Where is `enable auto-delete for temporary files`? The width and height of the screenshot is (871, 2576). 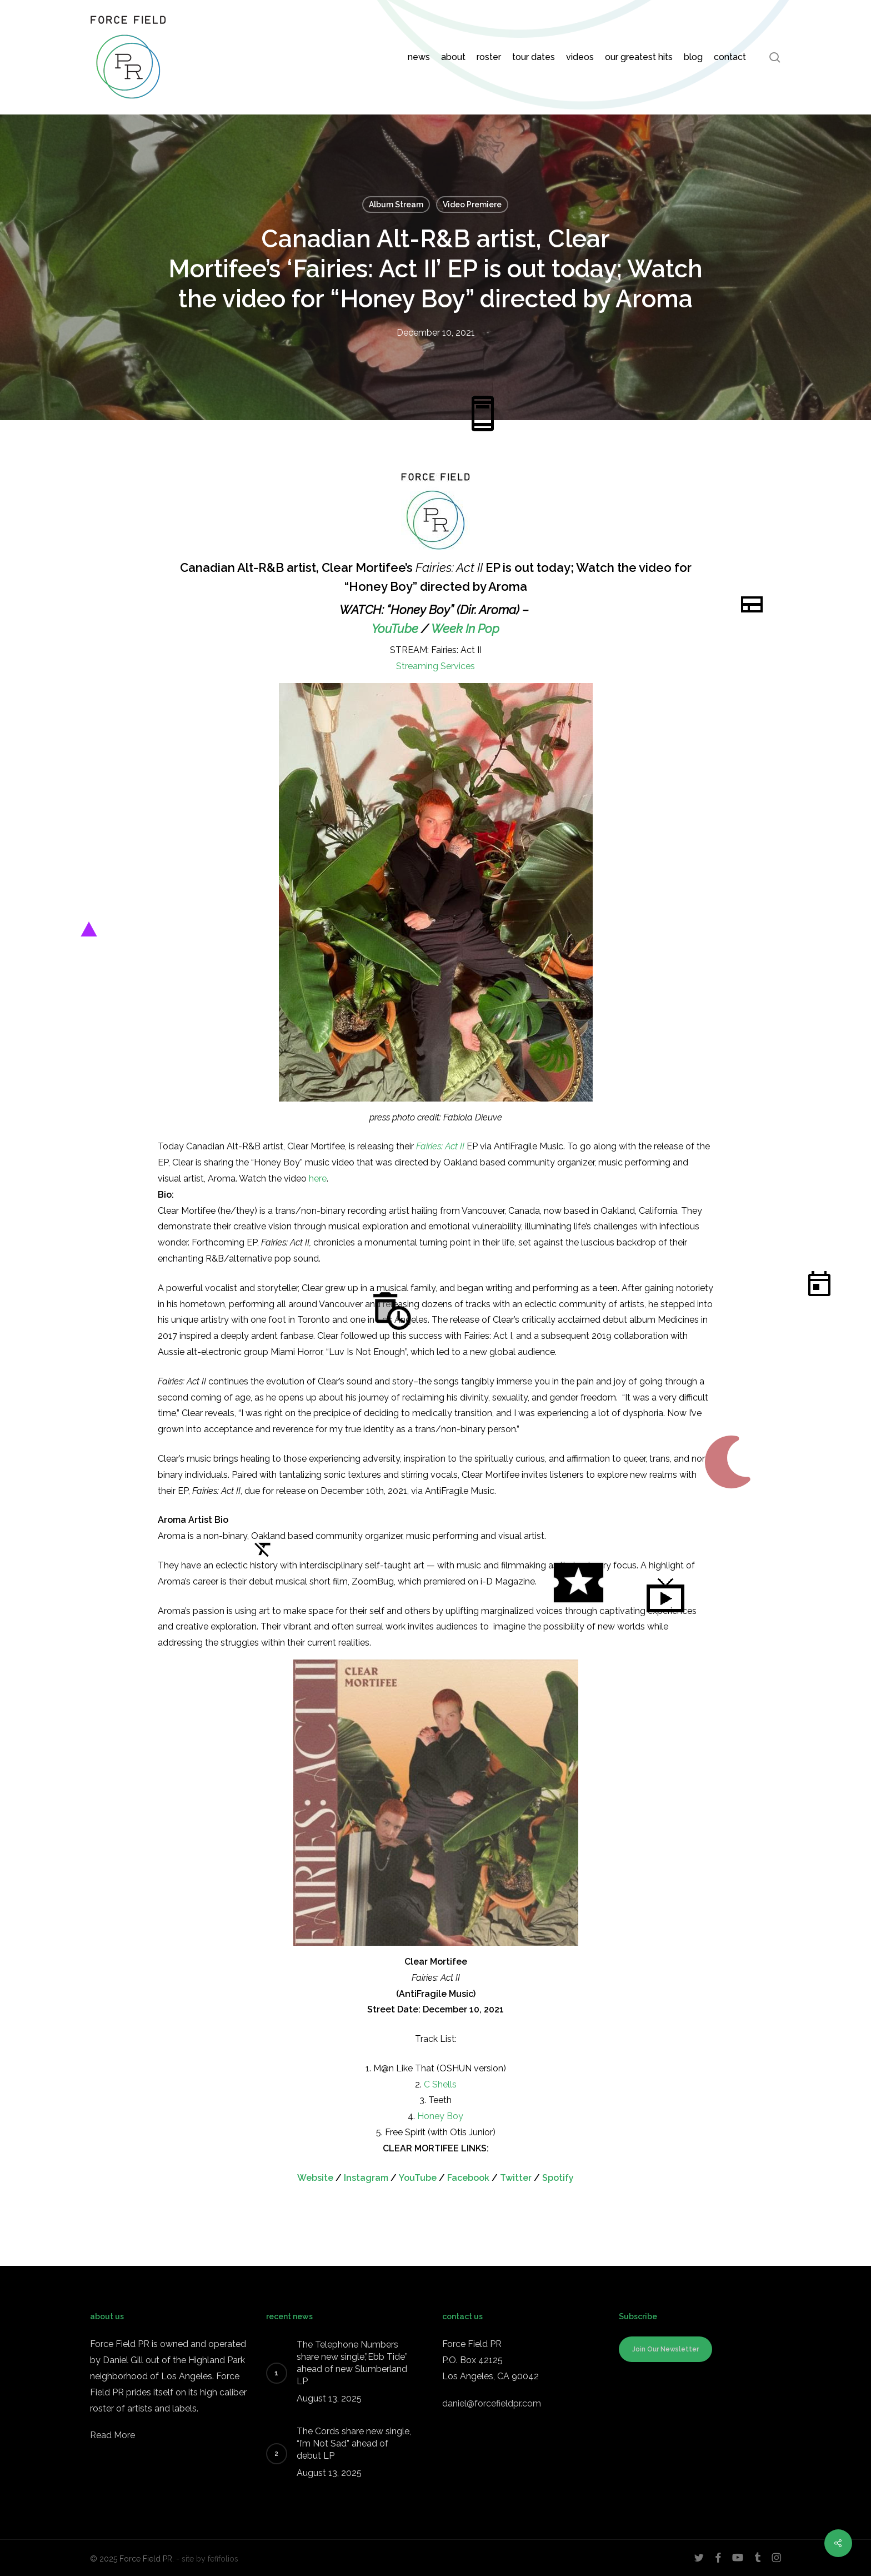
enable auto-delete for temporary files is located at coordinates (392, 1311).